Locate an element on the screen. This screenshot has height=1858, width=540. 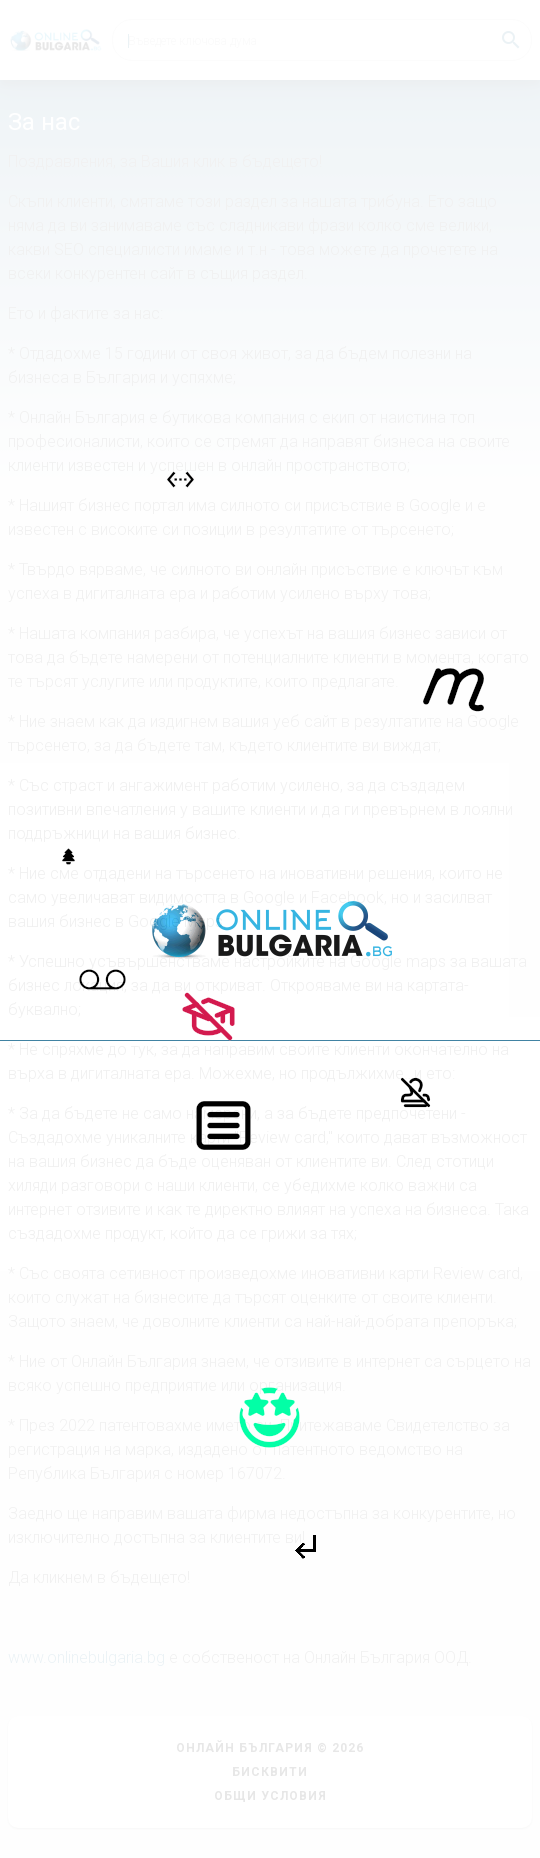
rate something as amazing or five-star is located at coordinates (269, 1417).